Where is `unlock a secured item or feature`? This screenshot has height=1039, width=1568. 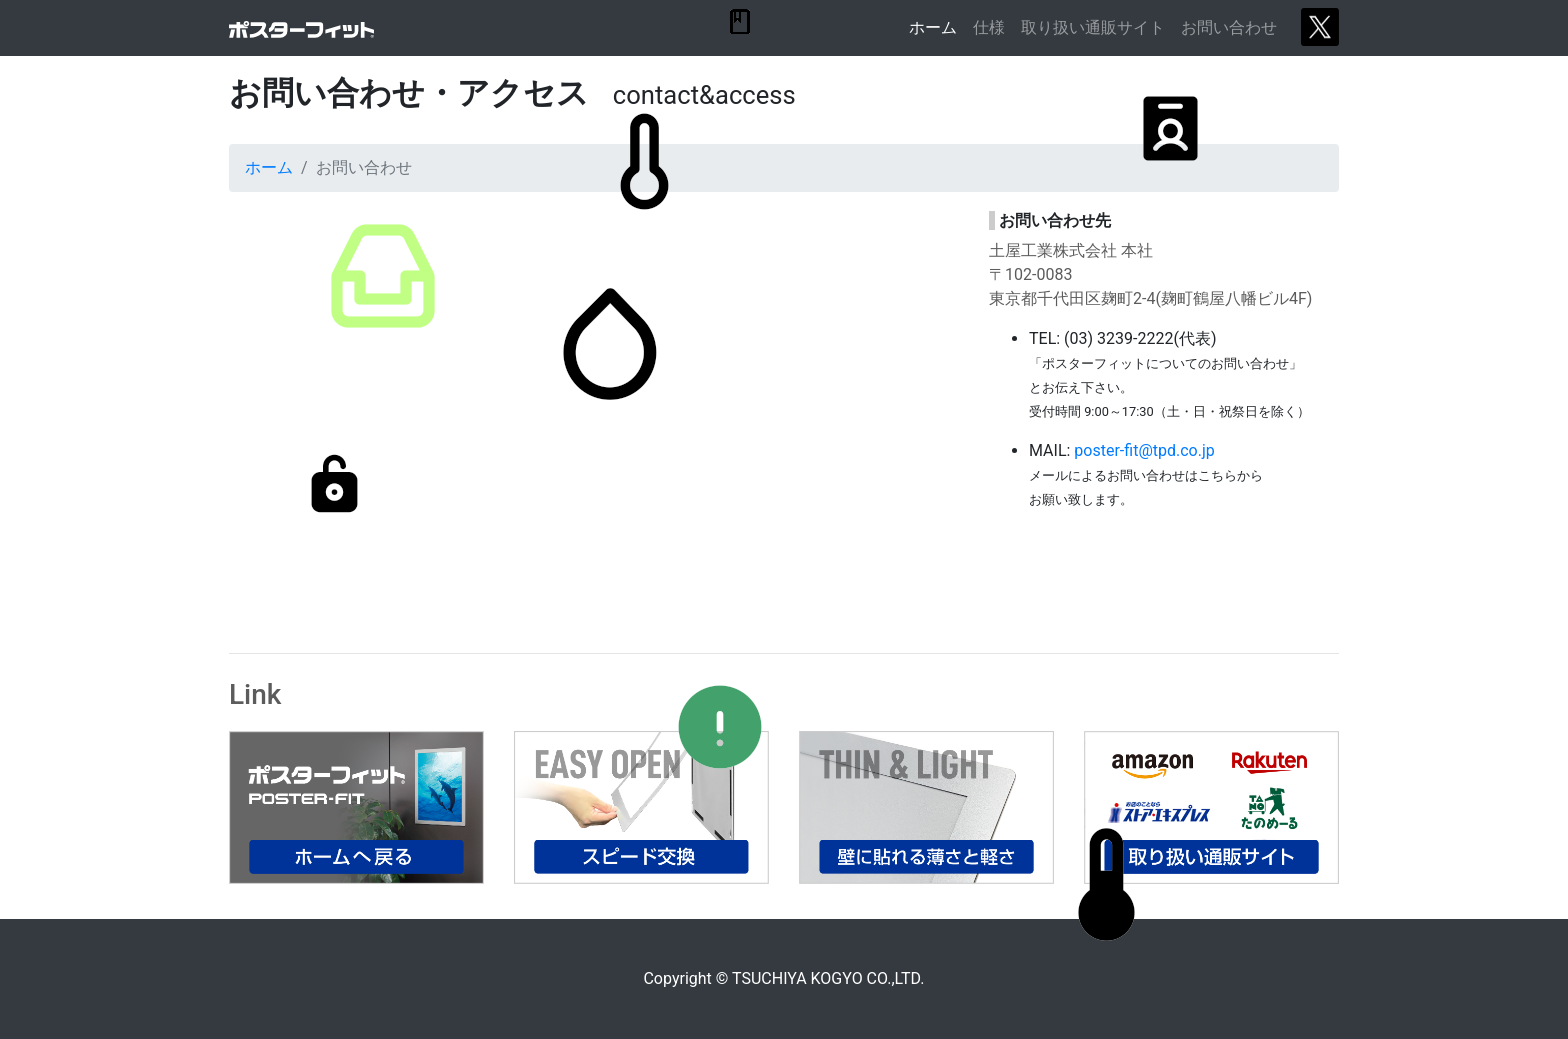
unlock a secured item or feature is located at coordinates (334, 483).